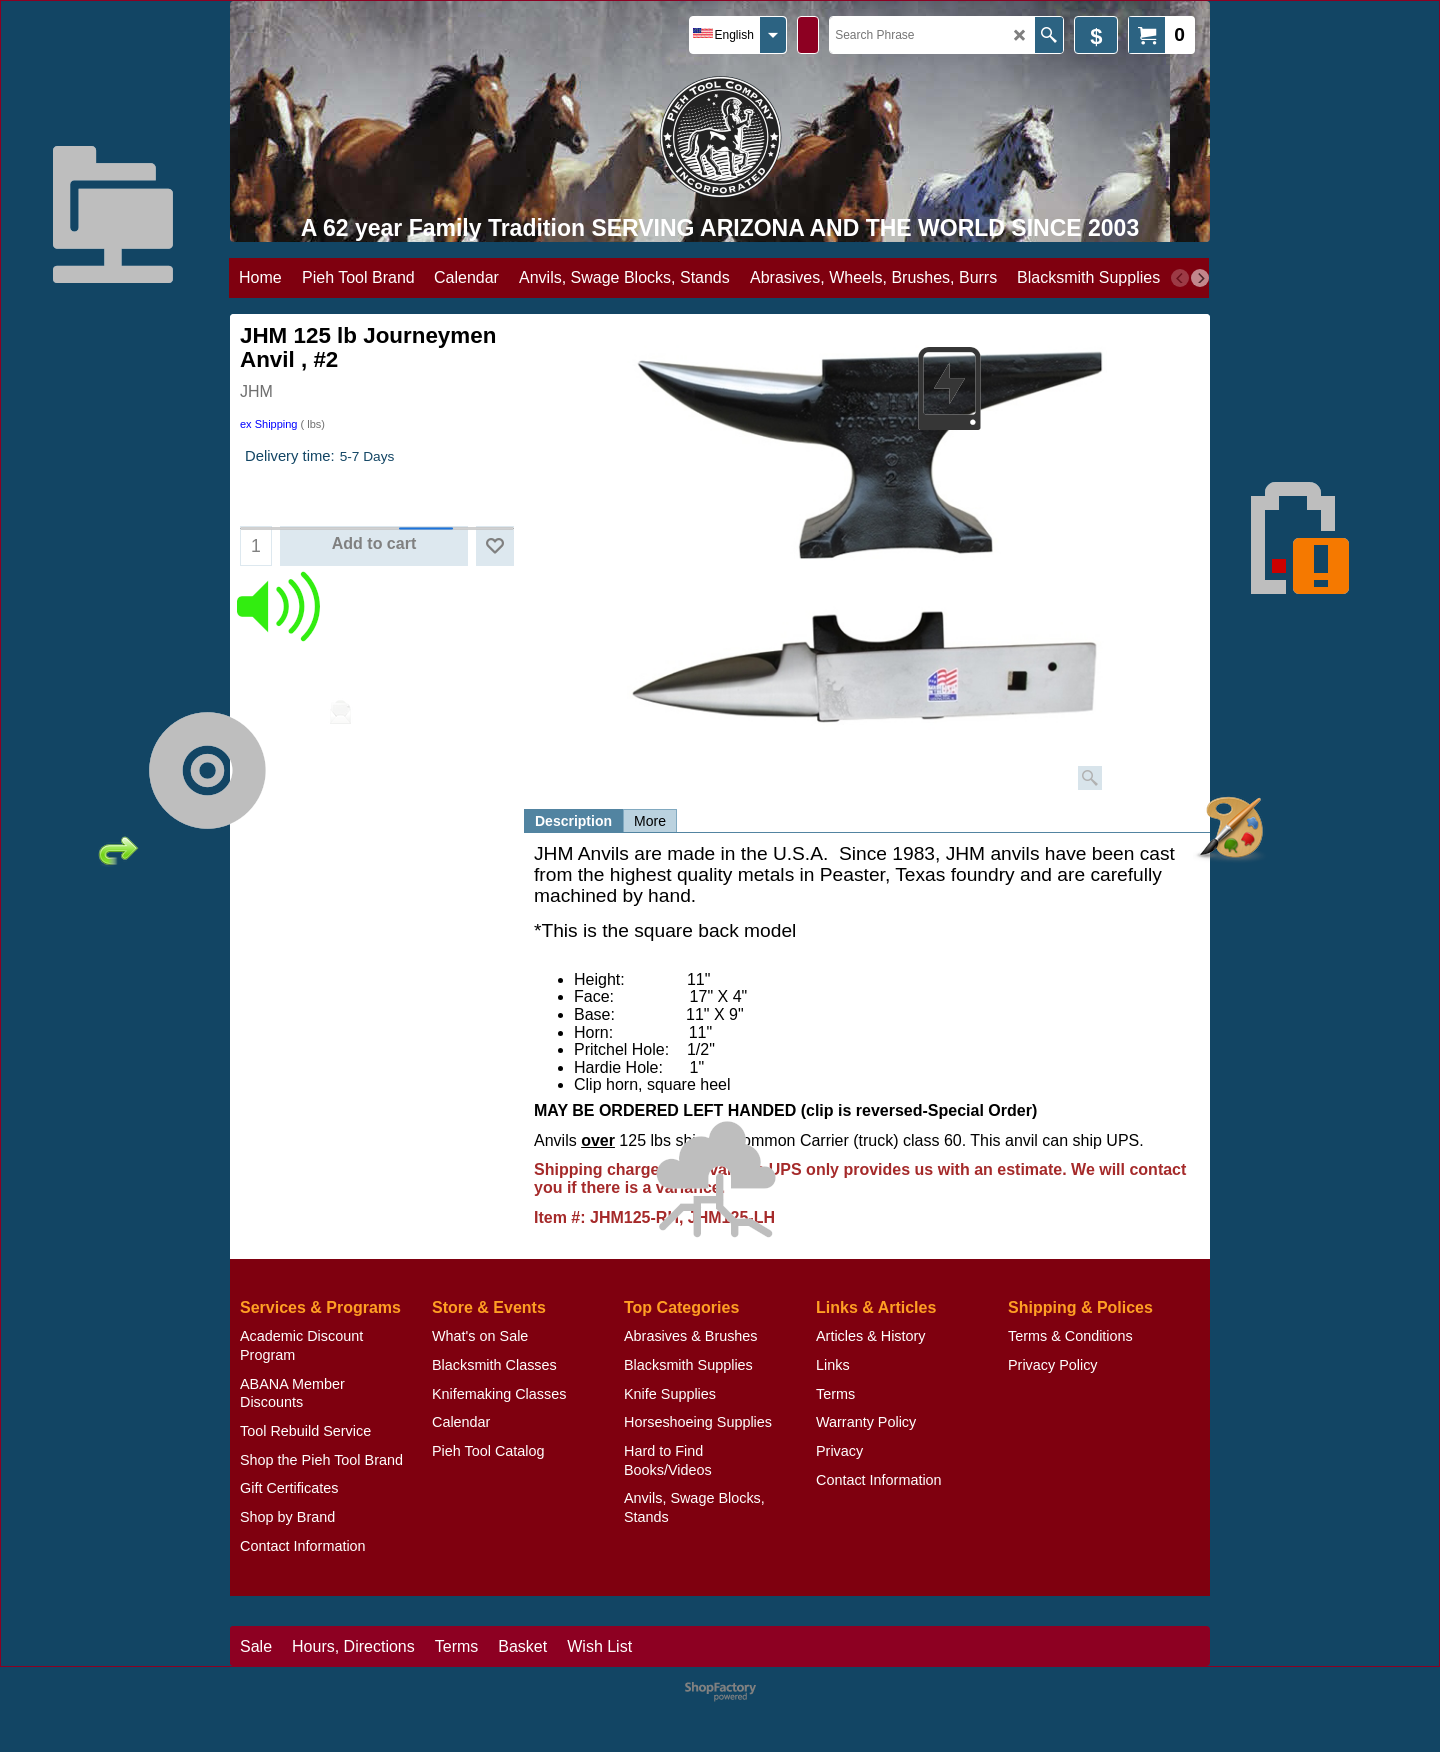  What do you see at coordinates (340, 712) in the screenshot?
I see `indicates an email has been read` at bounding box center [340, 712].